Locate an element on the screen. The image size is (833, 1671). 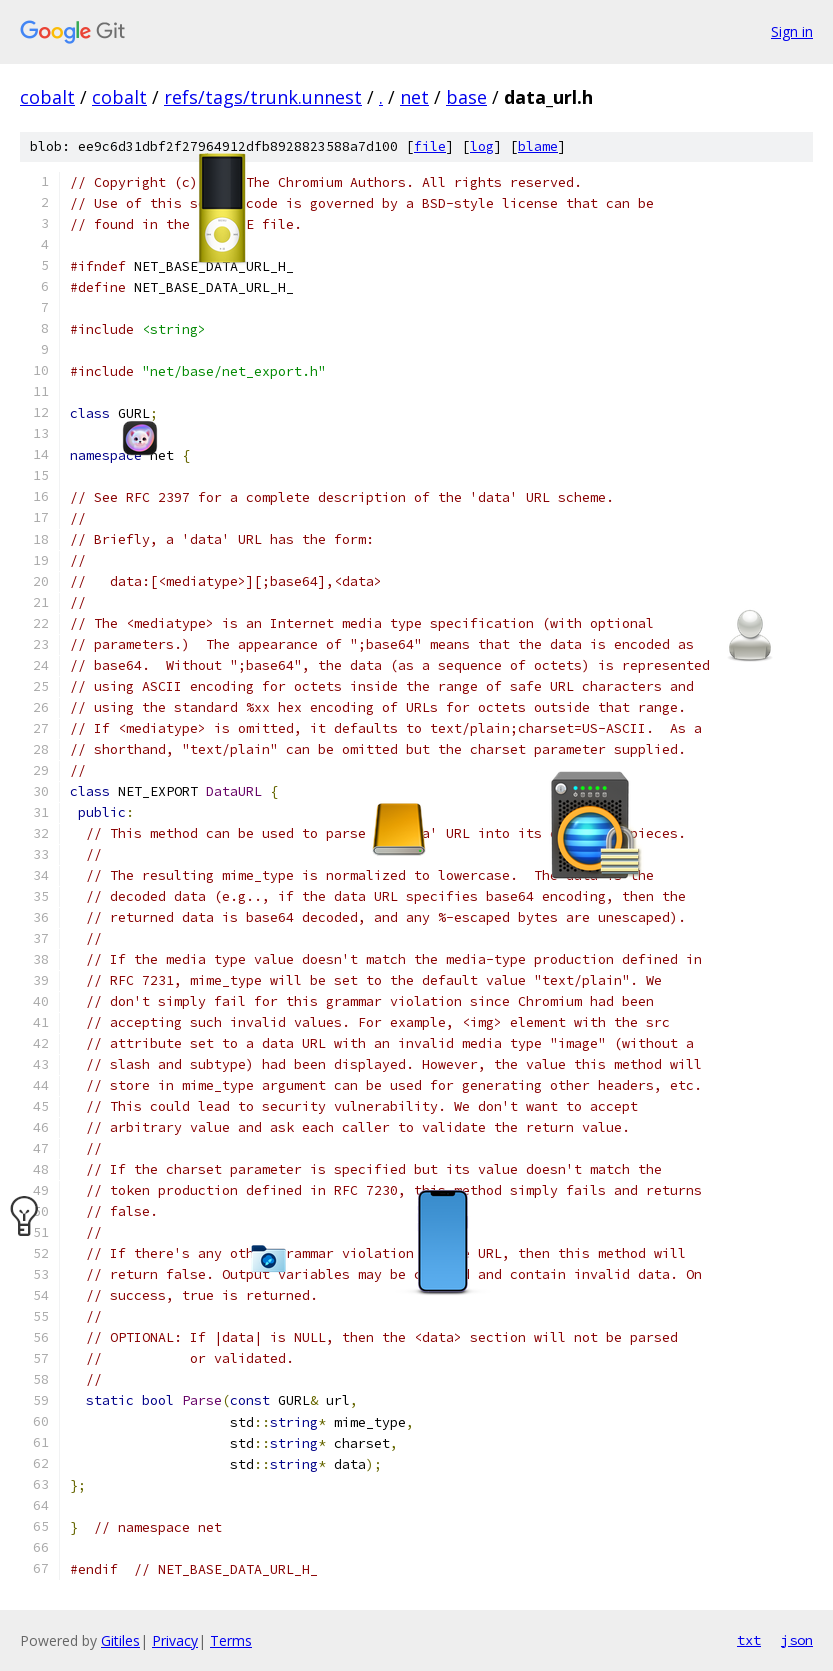
default user profile placeholder is located at coordinates (750, 637).